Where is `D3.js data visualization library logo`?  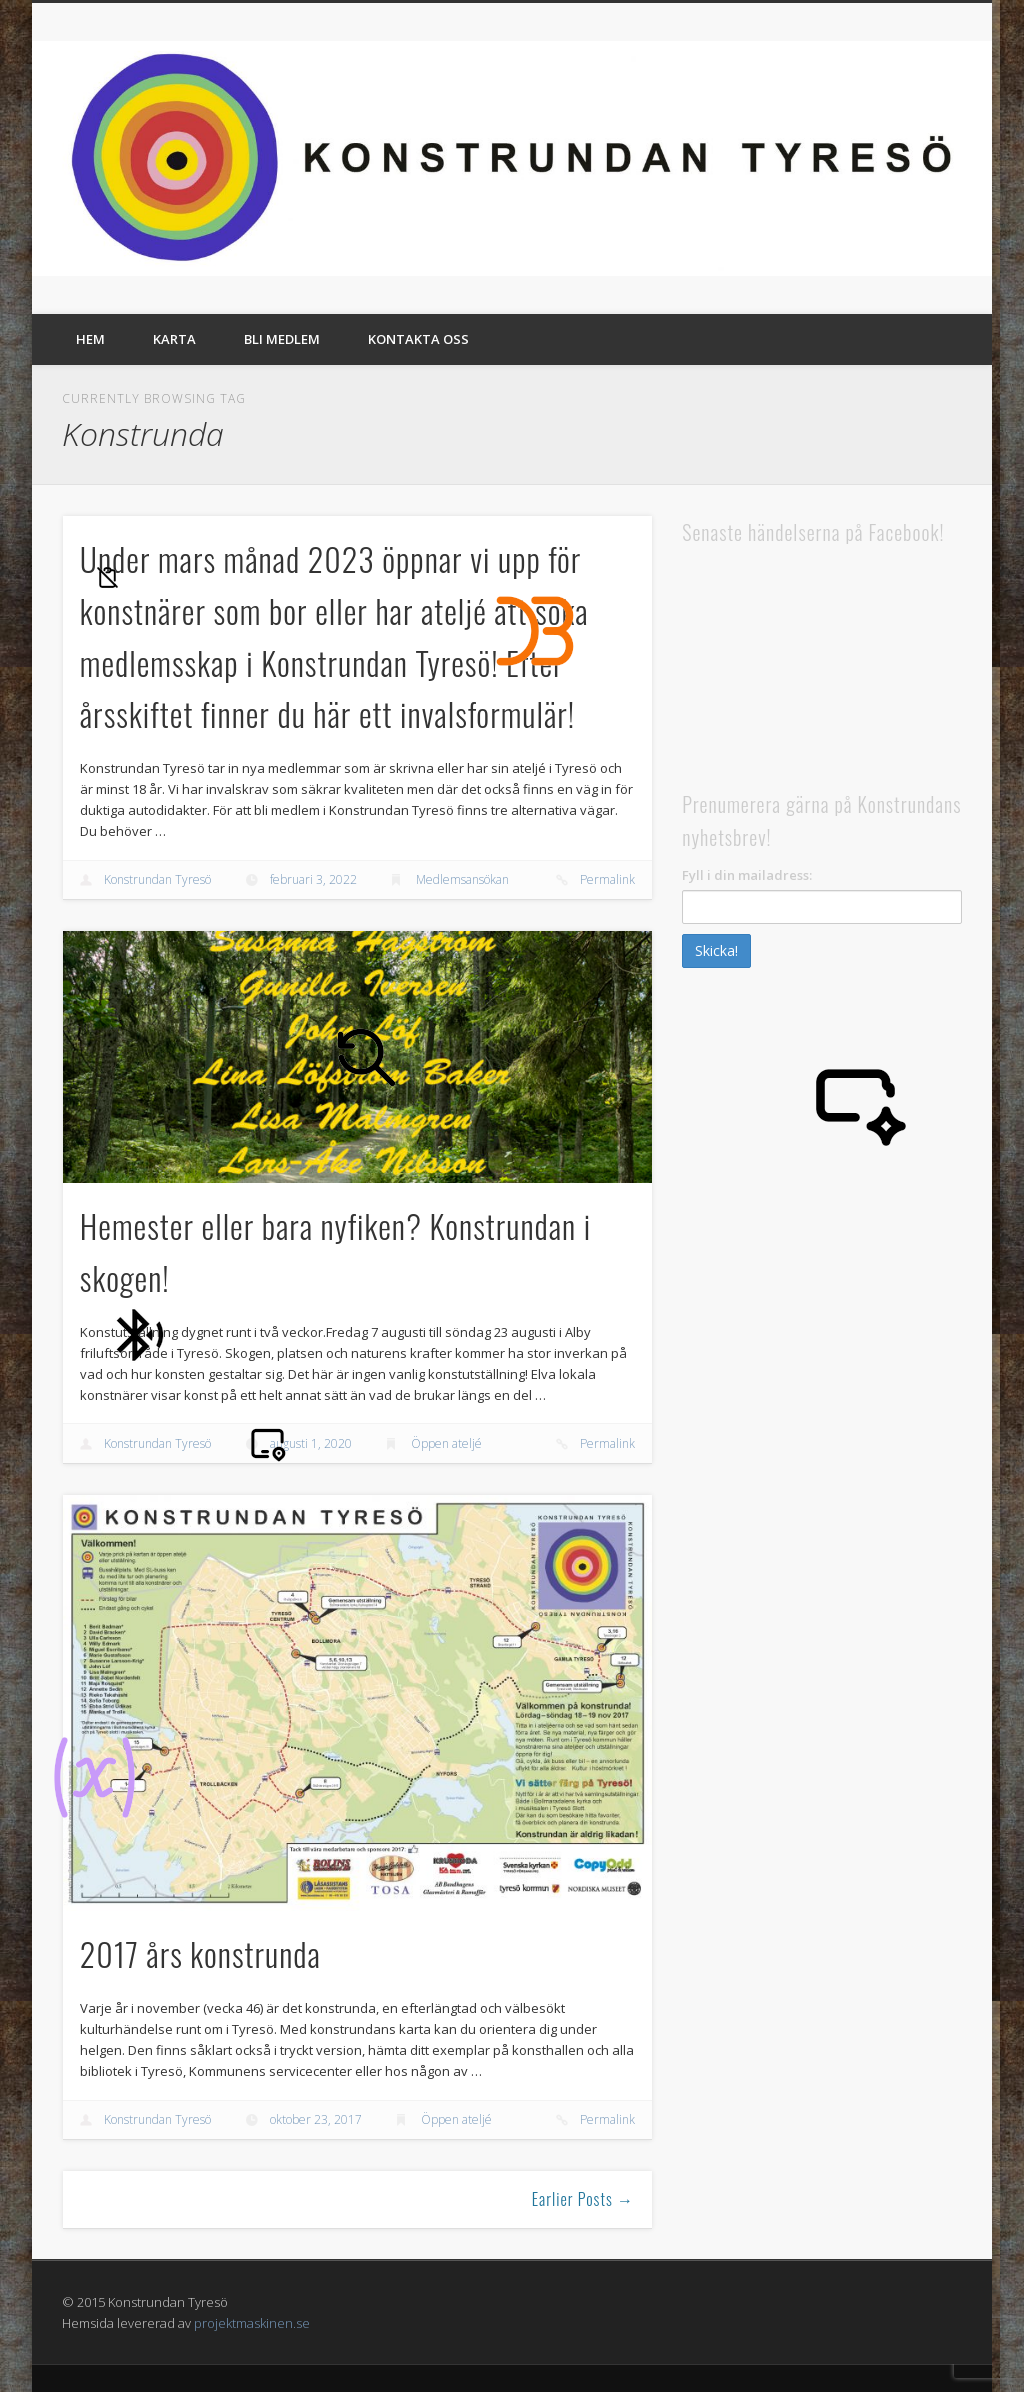
D3.js data visualization library logo is located at coordinates (535, 631).